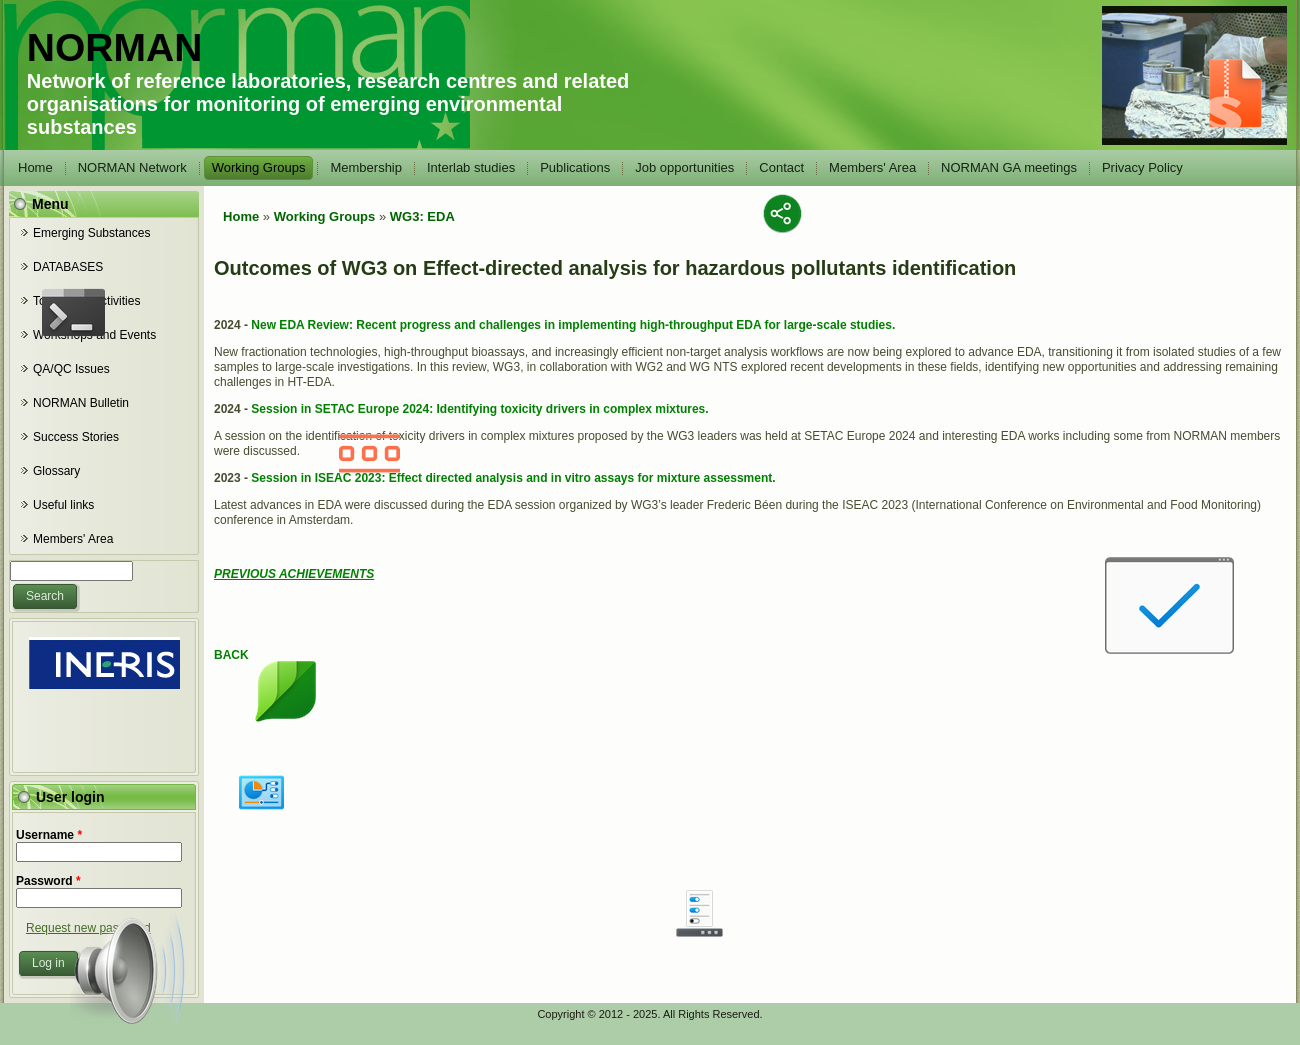  What do you see at coordinates (1169, 605) in the screenshot?
I see `file or document successfully verified` at bounding box center [1169, 605].